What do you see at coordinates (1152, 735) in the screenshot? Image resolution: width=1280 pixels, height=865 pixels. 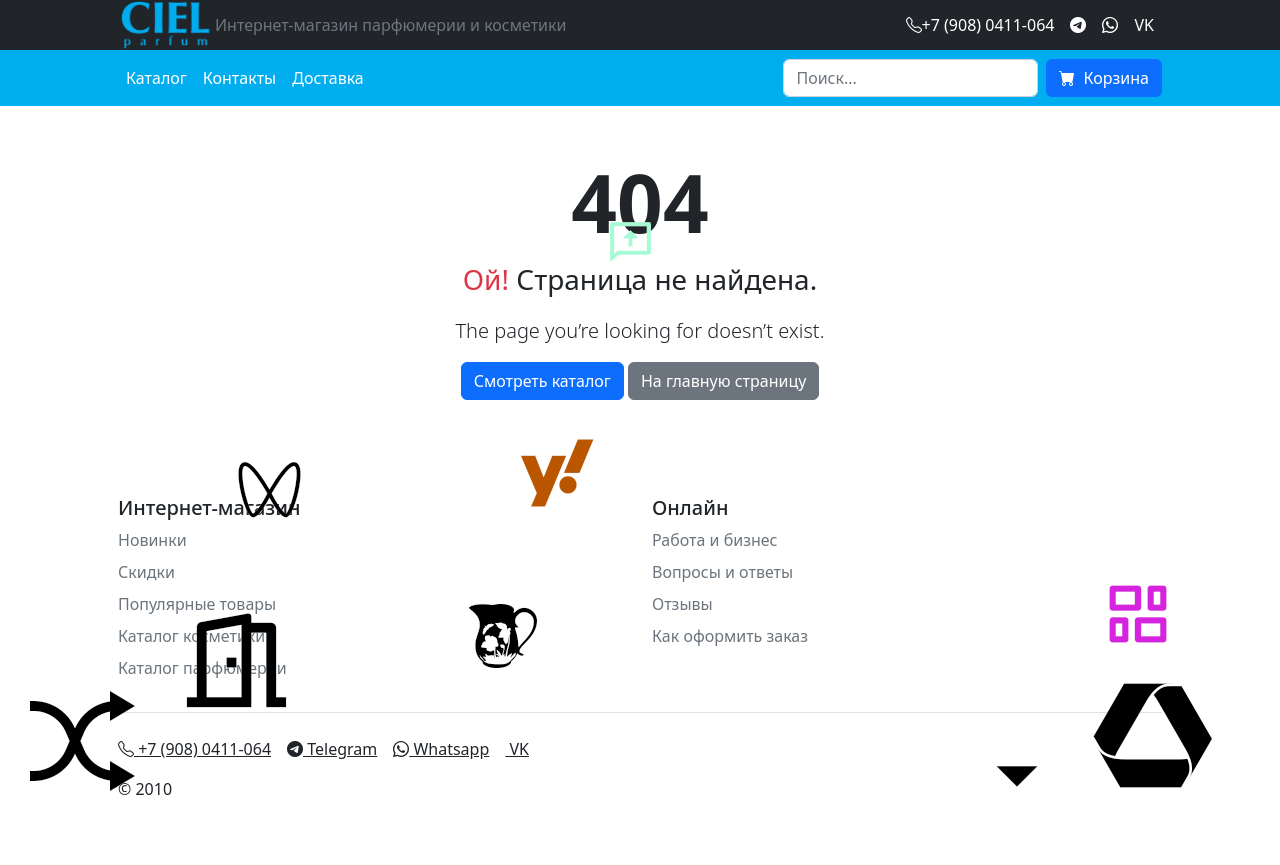 I see `open the Commerzbank banking app` at bounding box center [1152, 735].